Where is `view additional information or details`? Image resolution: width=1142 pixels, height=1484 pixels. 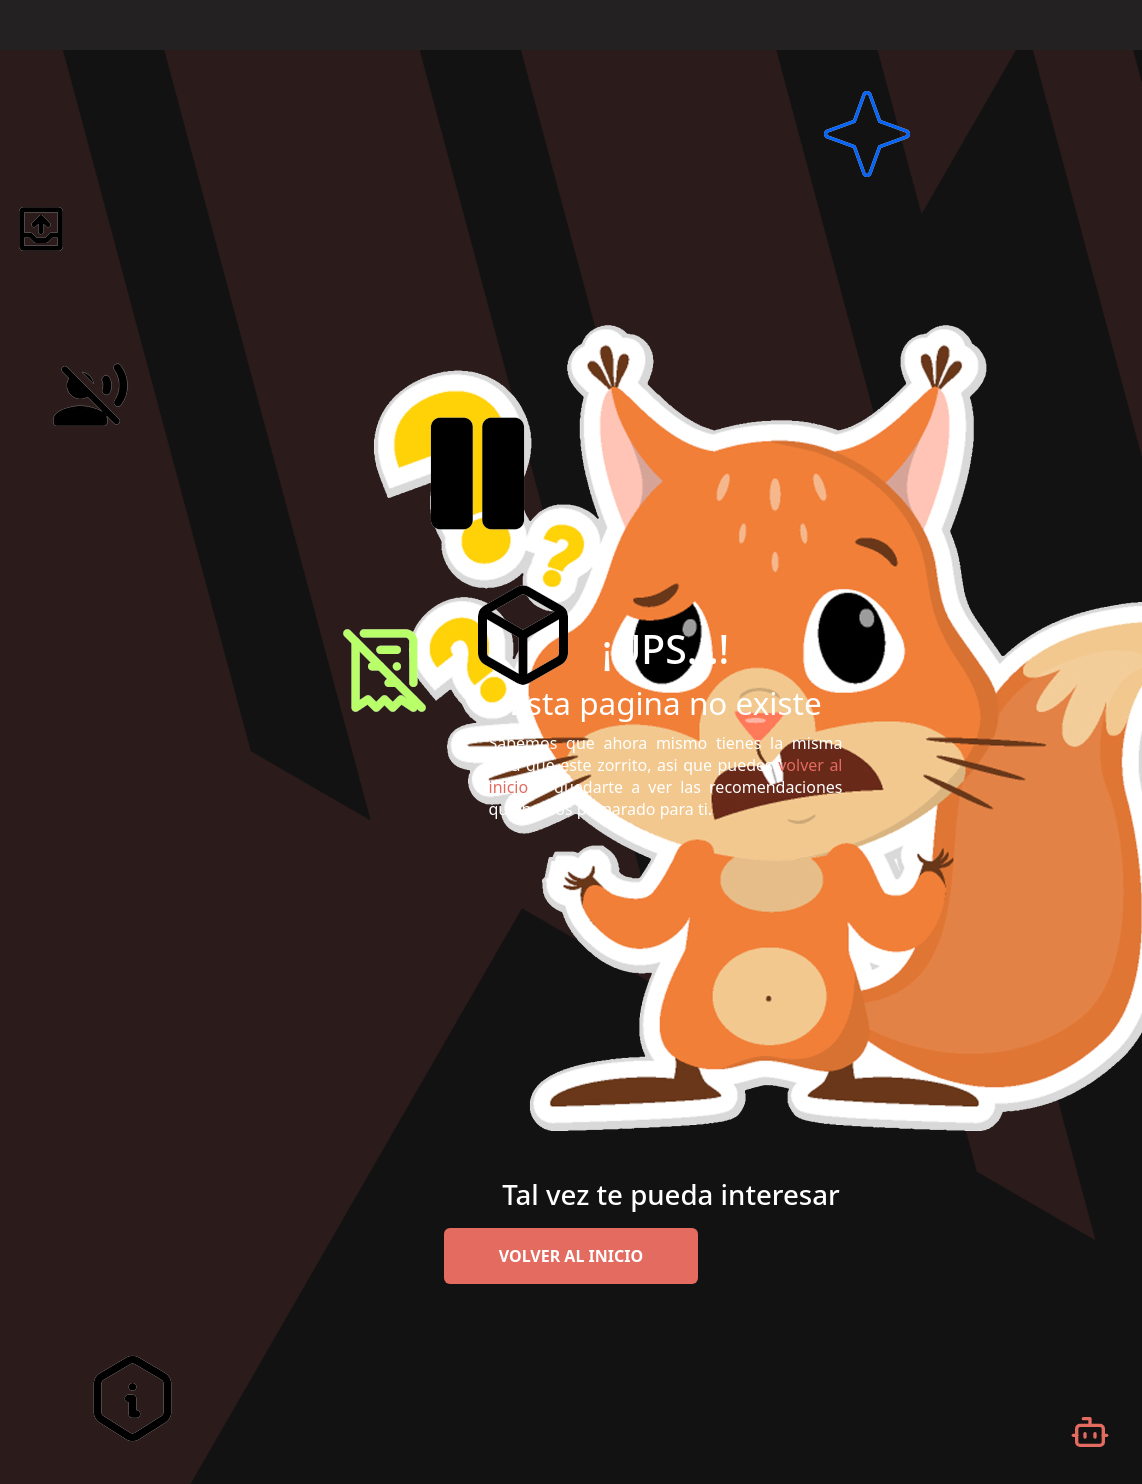 view additional information or details is located at coordinates (132, 1398).